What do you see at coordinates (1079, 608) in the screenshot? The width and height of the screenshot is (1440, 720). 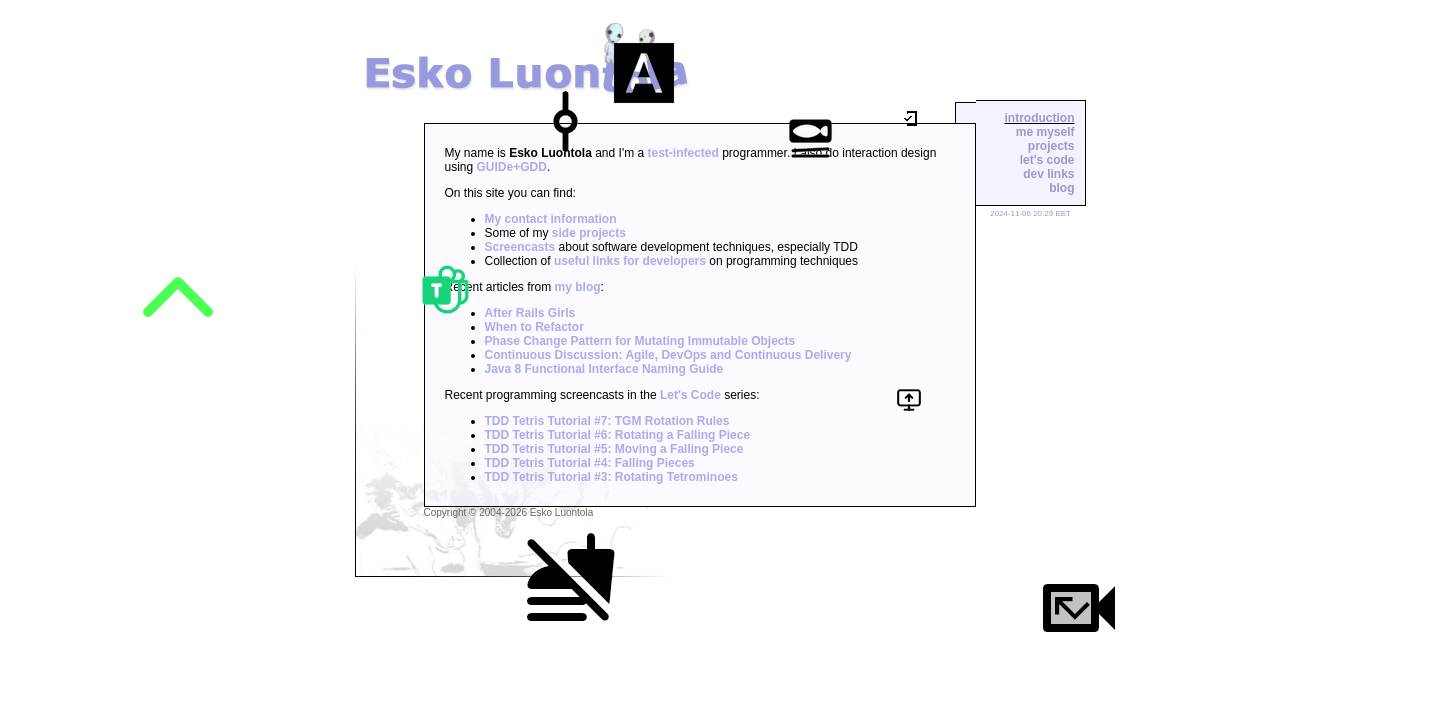 I see `indicates a missed video call` at bounding box center [1079, 608].